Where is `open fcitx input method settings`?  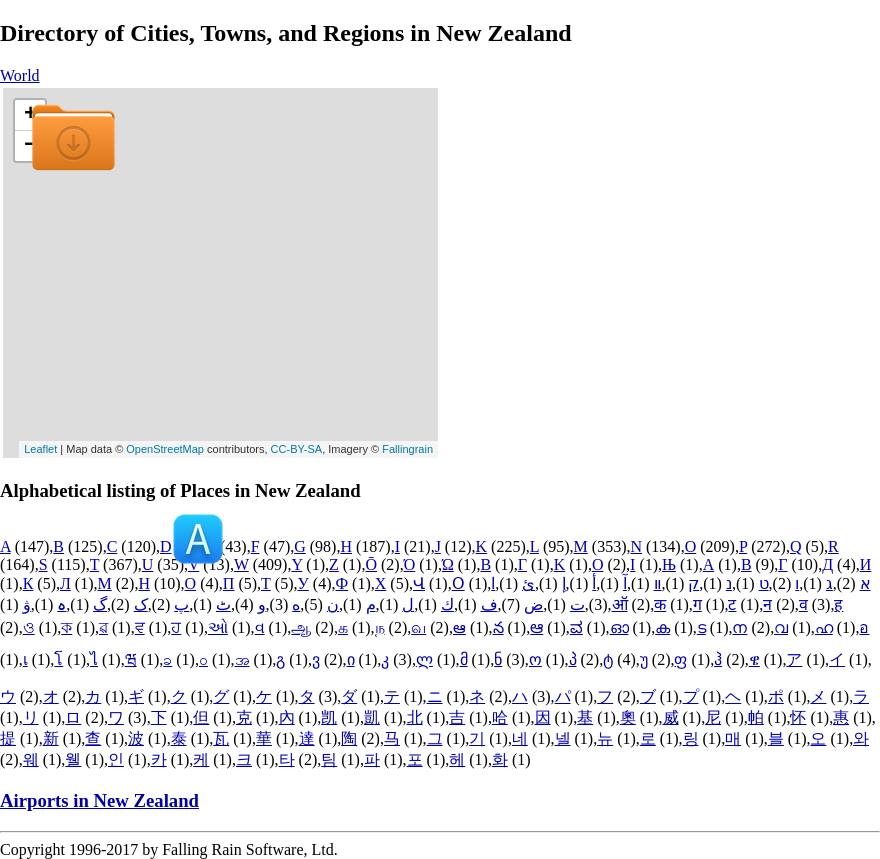 open fcitx input method settings is located at coordinates (198, 539).